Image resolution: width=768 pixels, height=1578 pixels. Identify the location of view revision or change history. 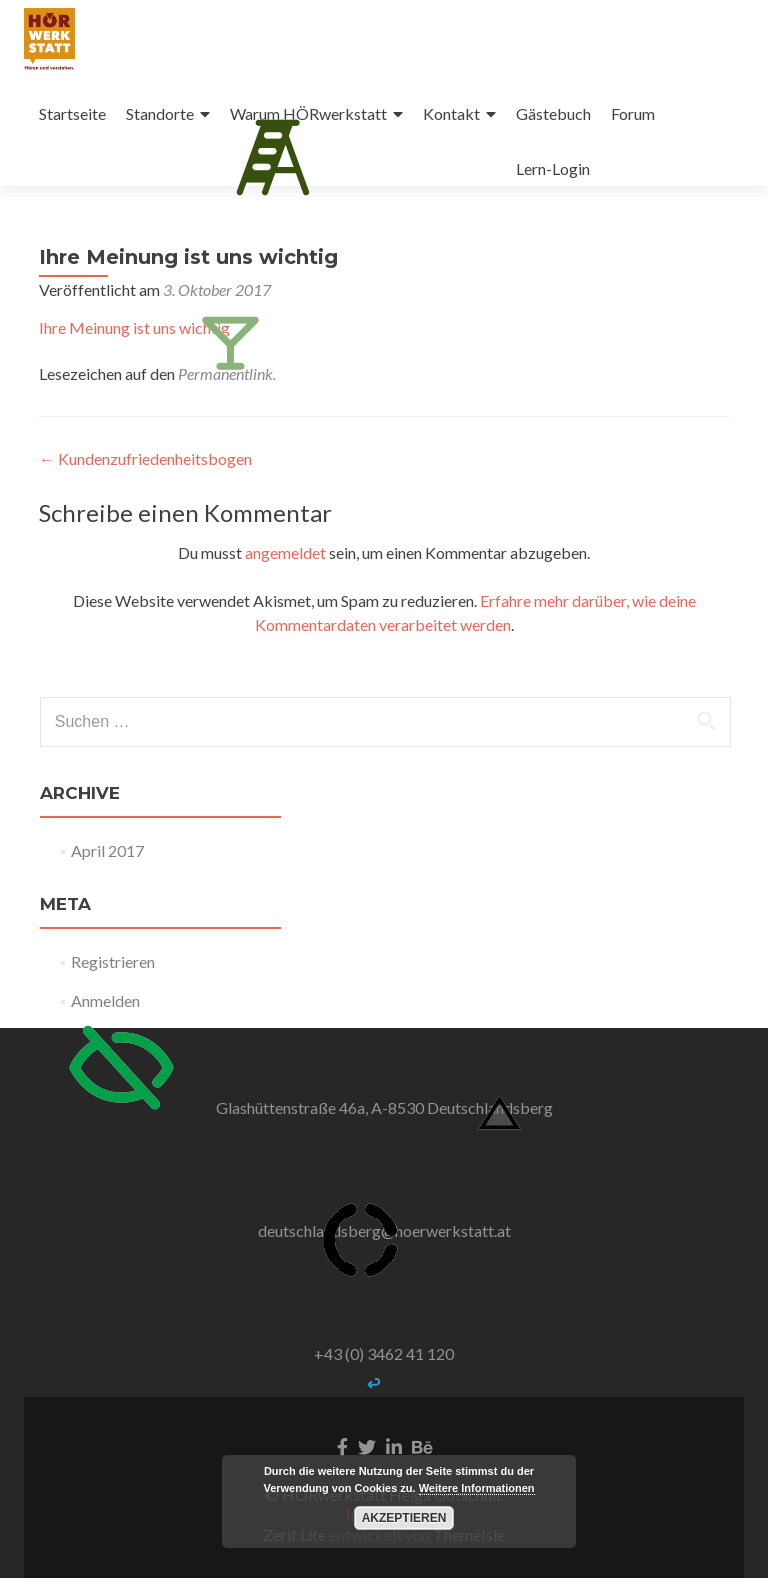
(499, 1112).